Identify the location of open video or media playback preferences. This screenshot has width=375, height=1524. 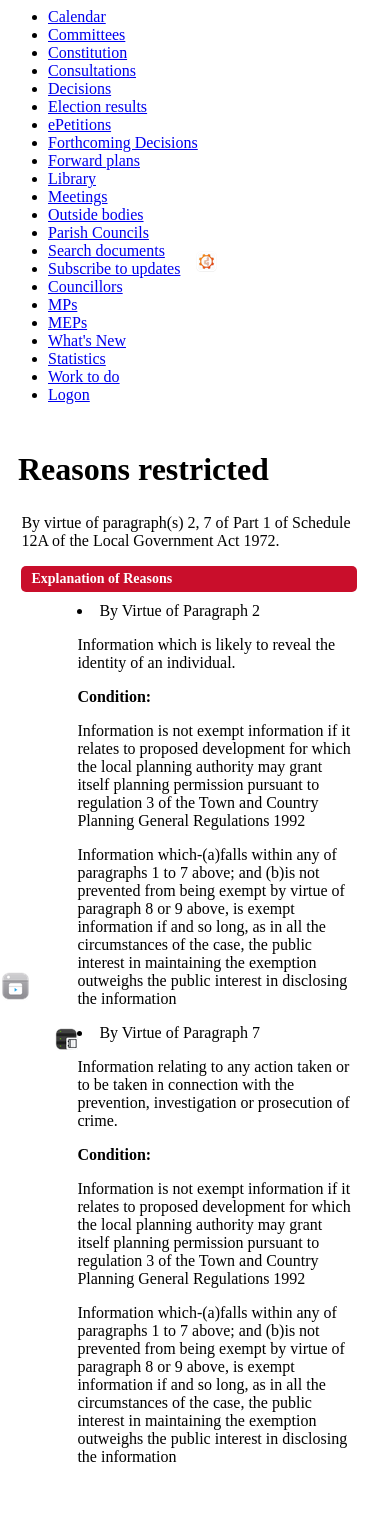
(15, 986).